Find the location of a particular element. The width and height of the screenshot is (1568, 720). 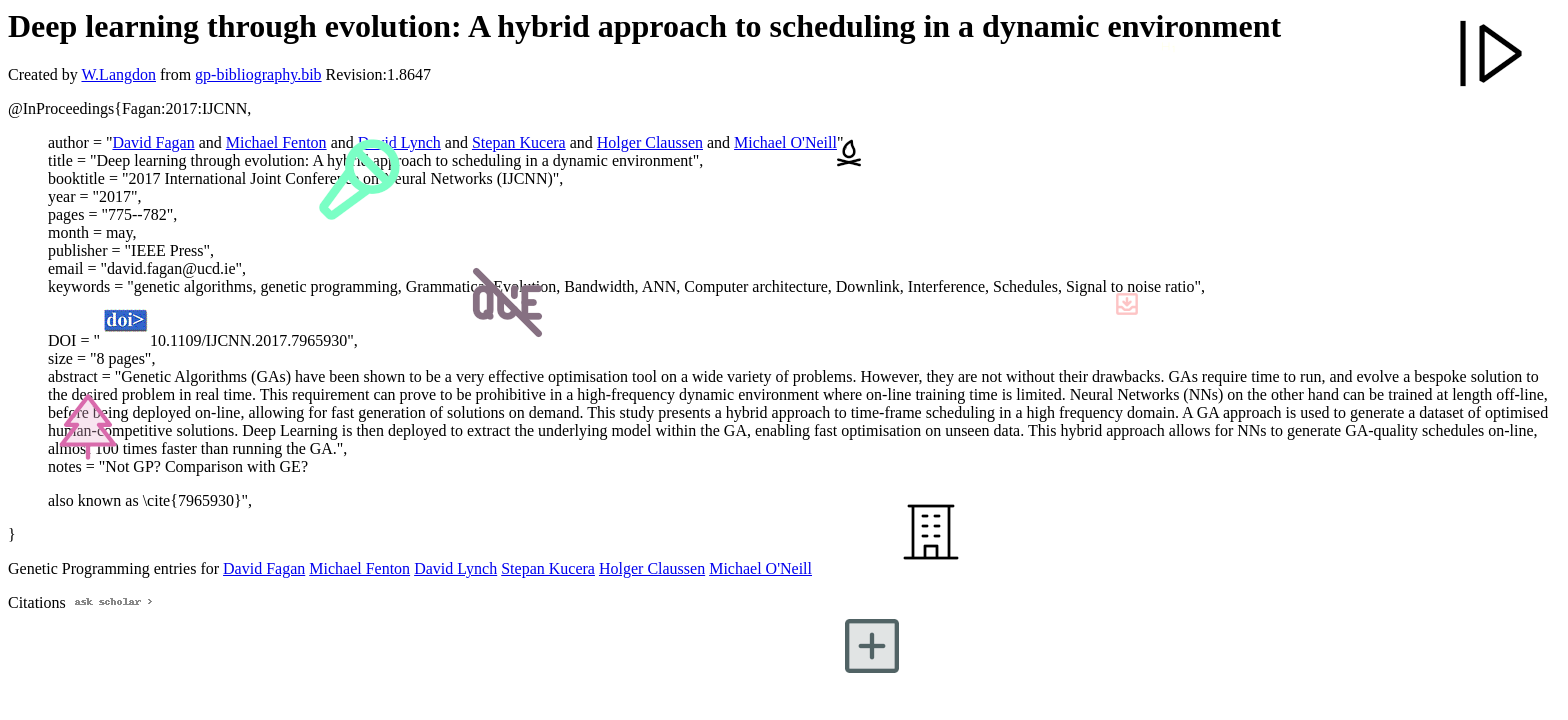

disable HTTP request queue is located at coordinates (507, 302).